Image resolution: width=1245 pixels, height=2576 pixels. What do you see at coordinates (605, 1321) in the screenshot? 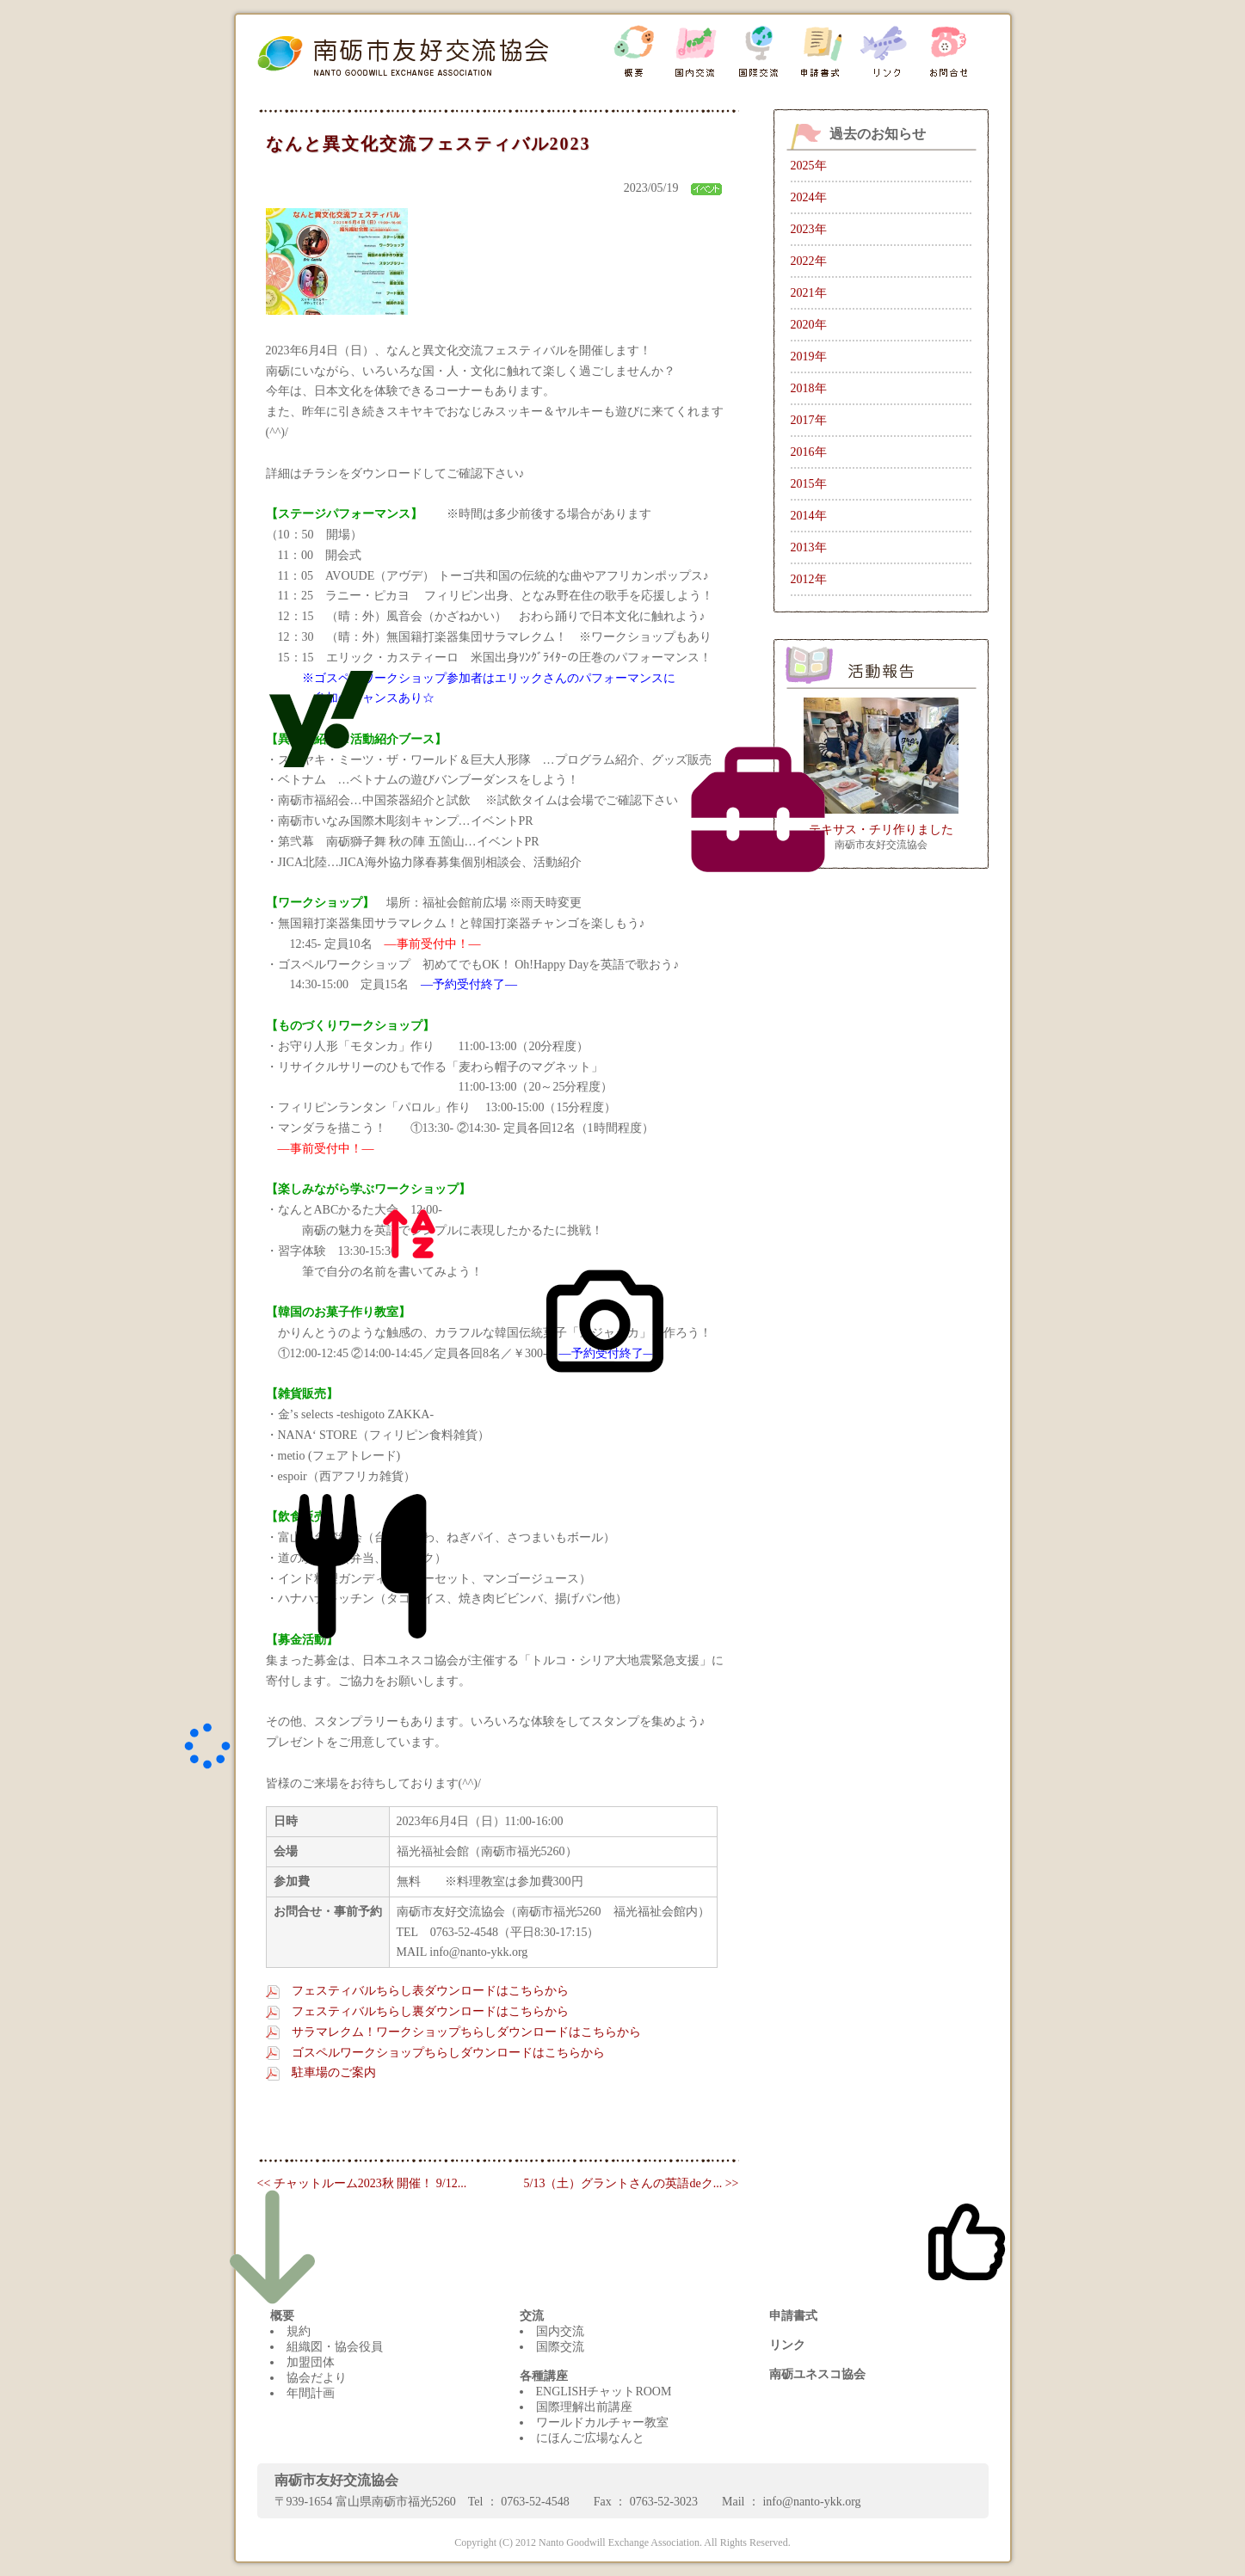
I see `take a photo` at bounding box center [605, 1321].